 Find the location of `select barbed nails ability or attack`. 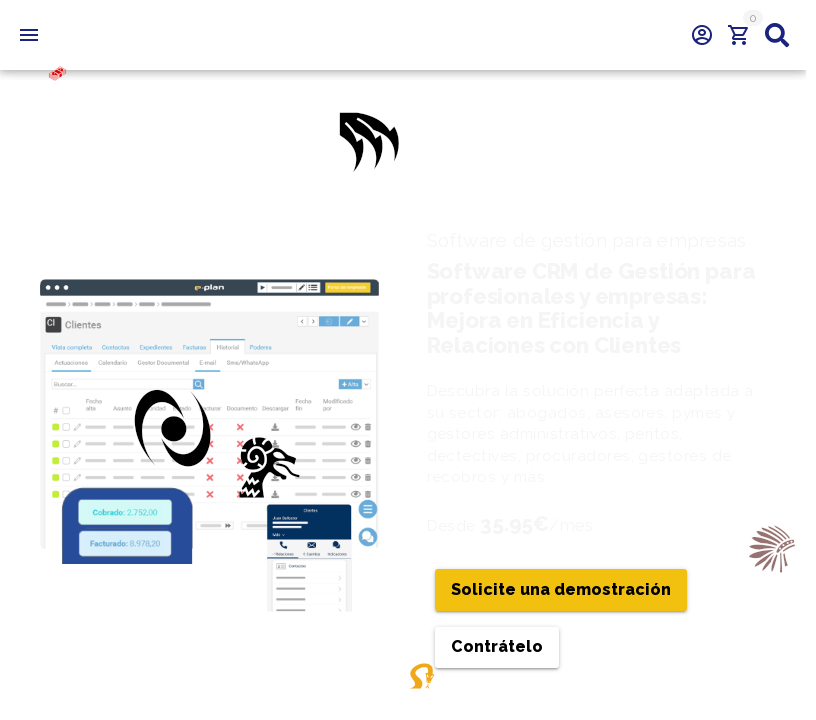

select barbed nails ability or attack is located at coordinates (369, 142).